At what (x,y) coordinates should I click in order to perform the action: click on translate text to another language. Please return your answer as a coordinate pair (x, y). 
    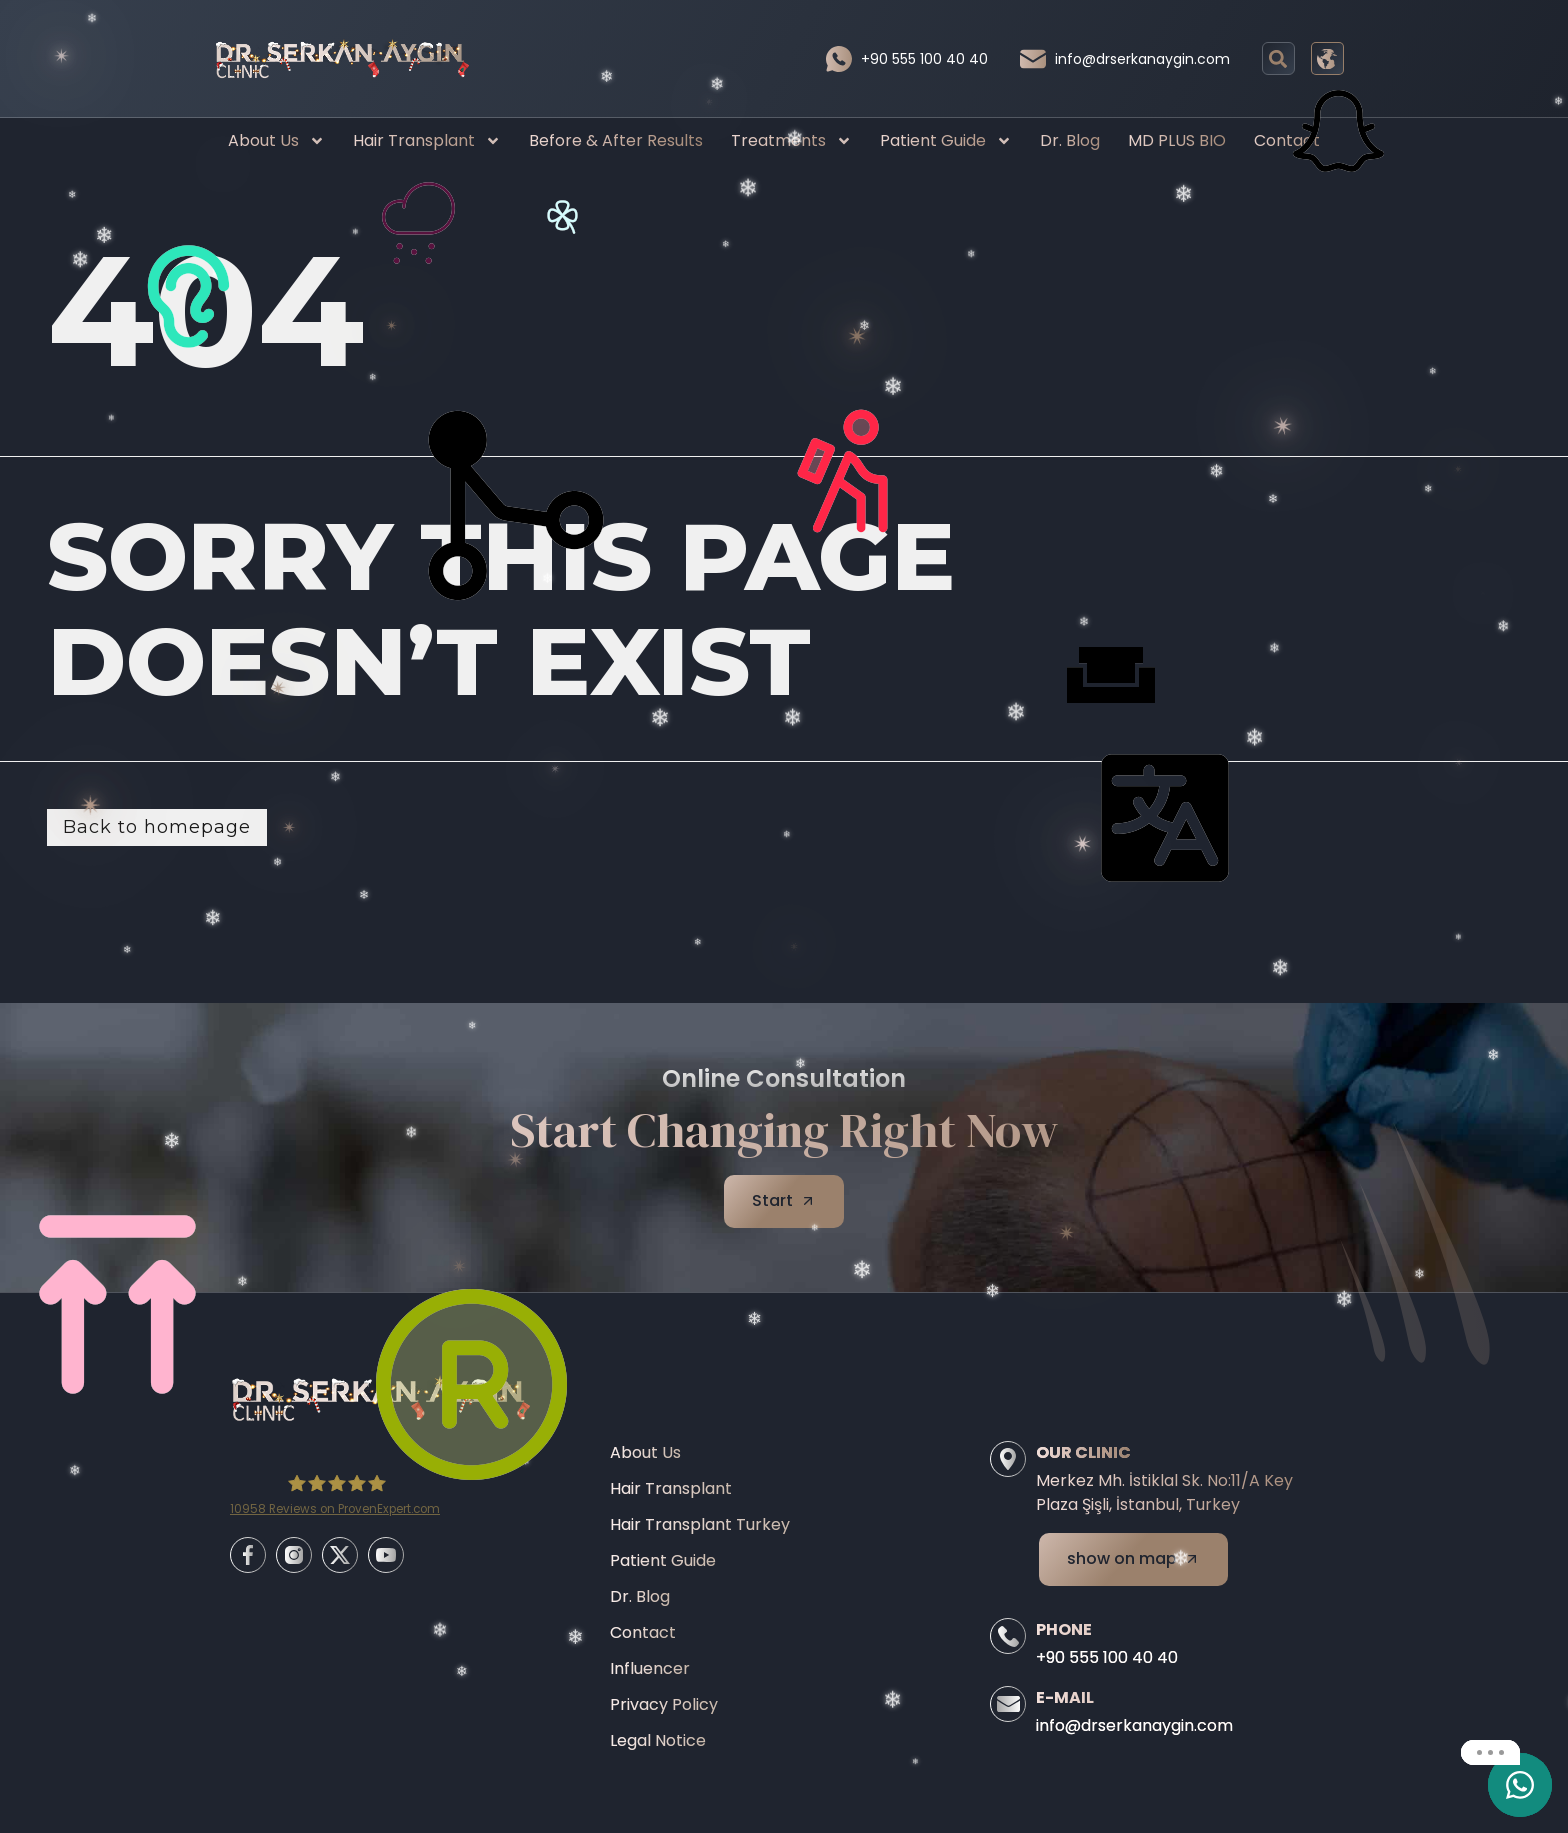
    Looking at the image, I should click on (1165, 818).